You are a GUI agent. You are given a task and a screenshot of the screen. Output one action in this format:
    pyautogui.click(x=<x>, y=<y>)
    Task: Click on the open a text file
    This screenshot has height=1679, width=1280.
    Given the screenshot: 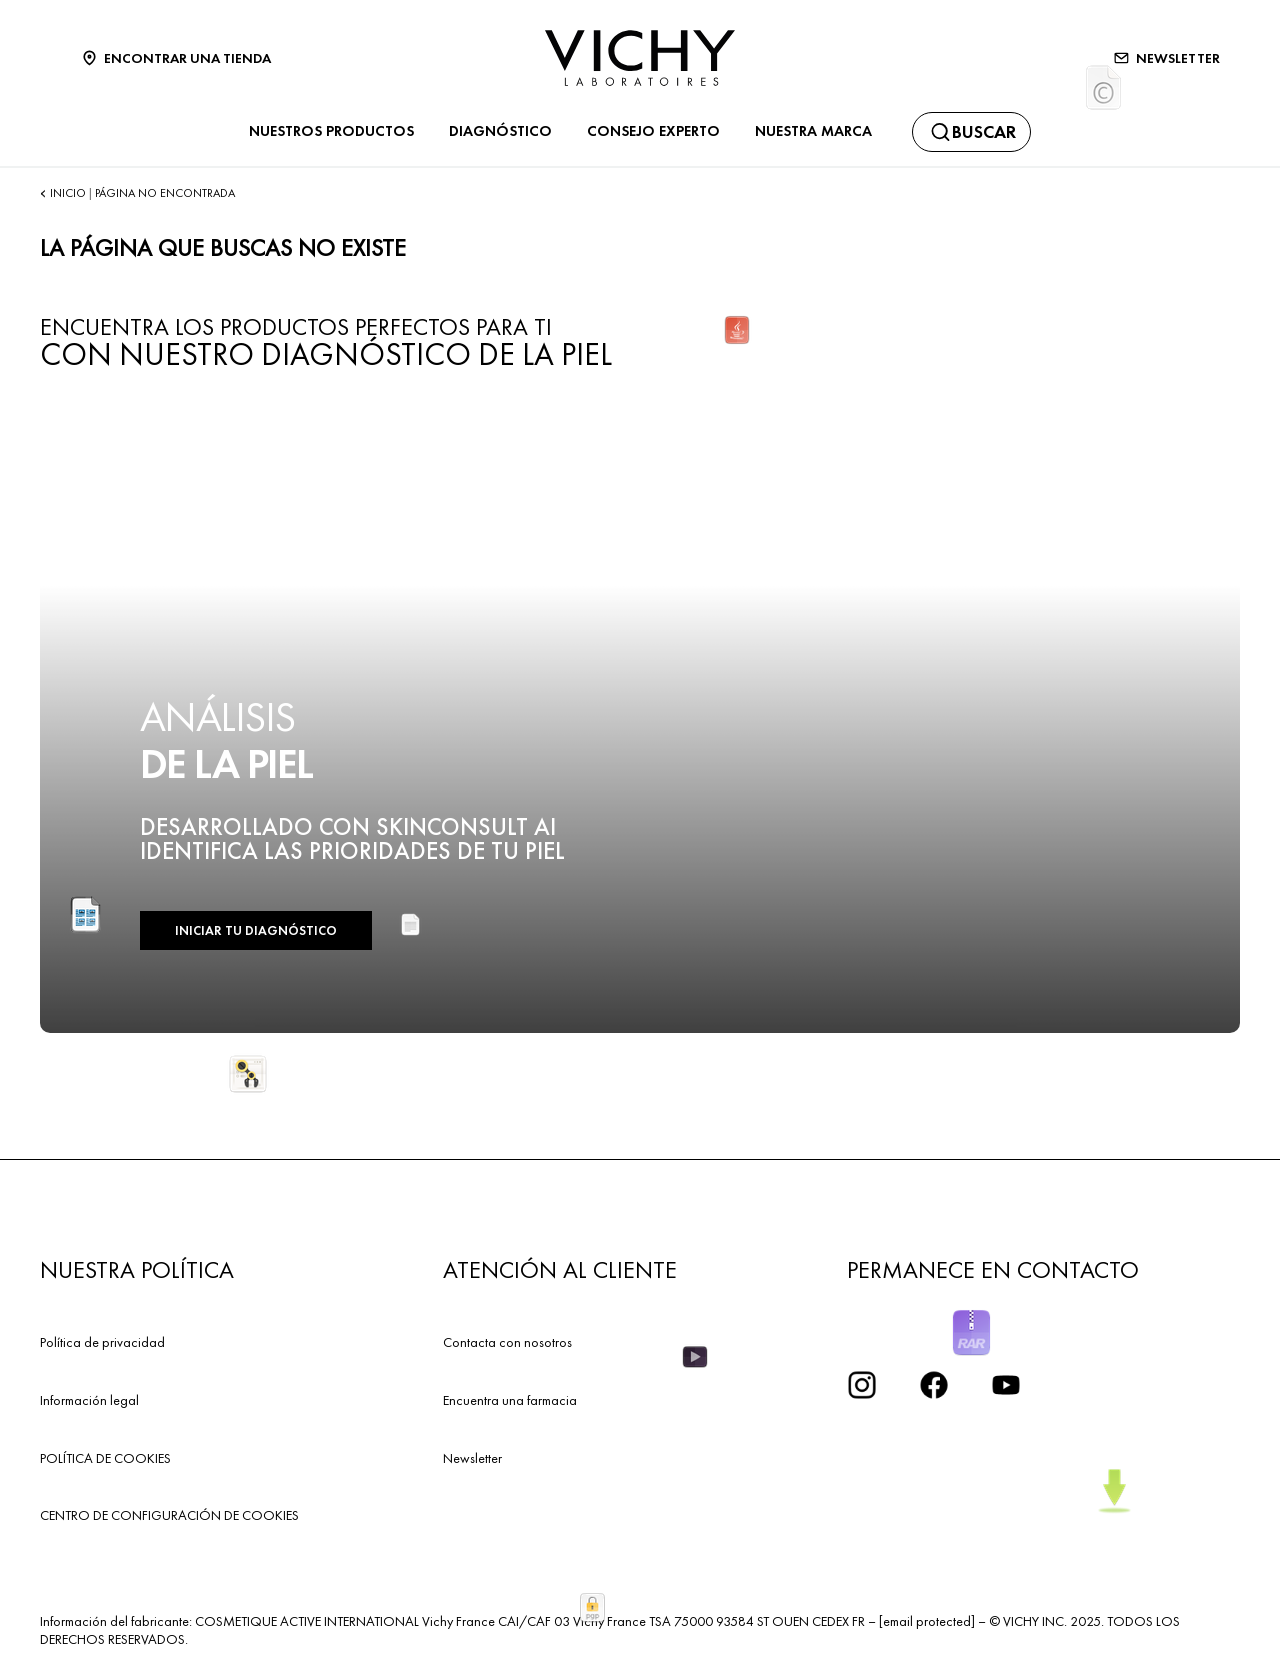 What is the action you would take?
    pyautogui.click(x=410, y=924)
    